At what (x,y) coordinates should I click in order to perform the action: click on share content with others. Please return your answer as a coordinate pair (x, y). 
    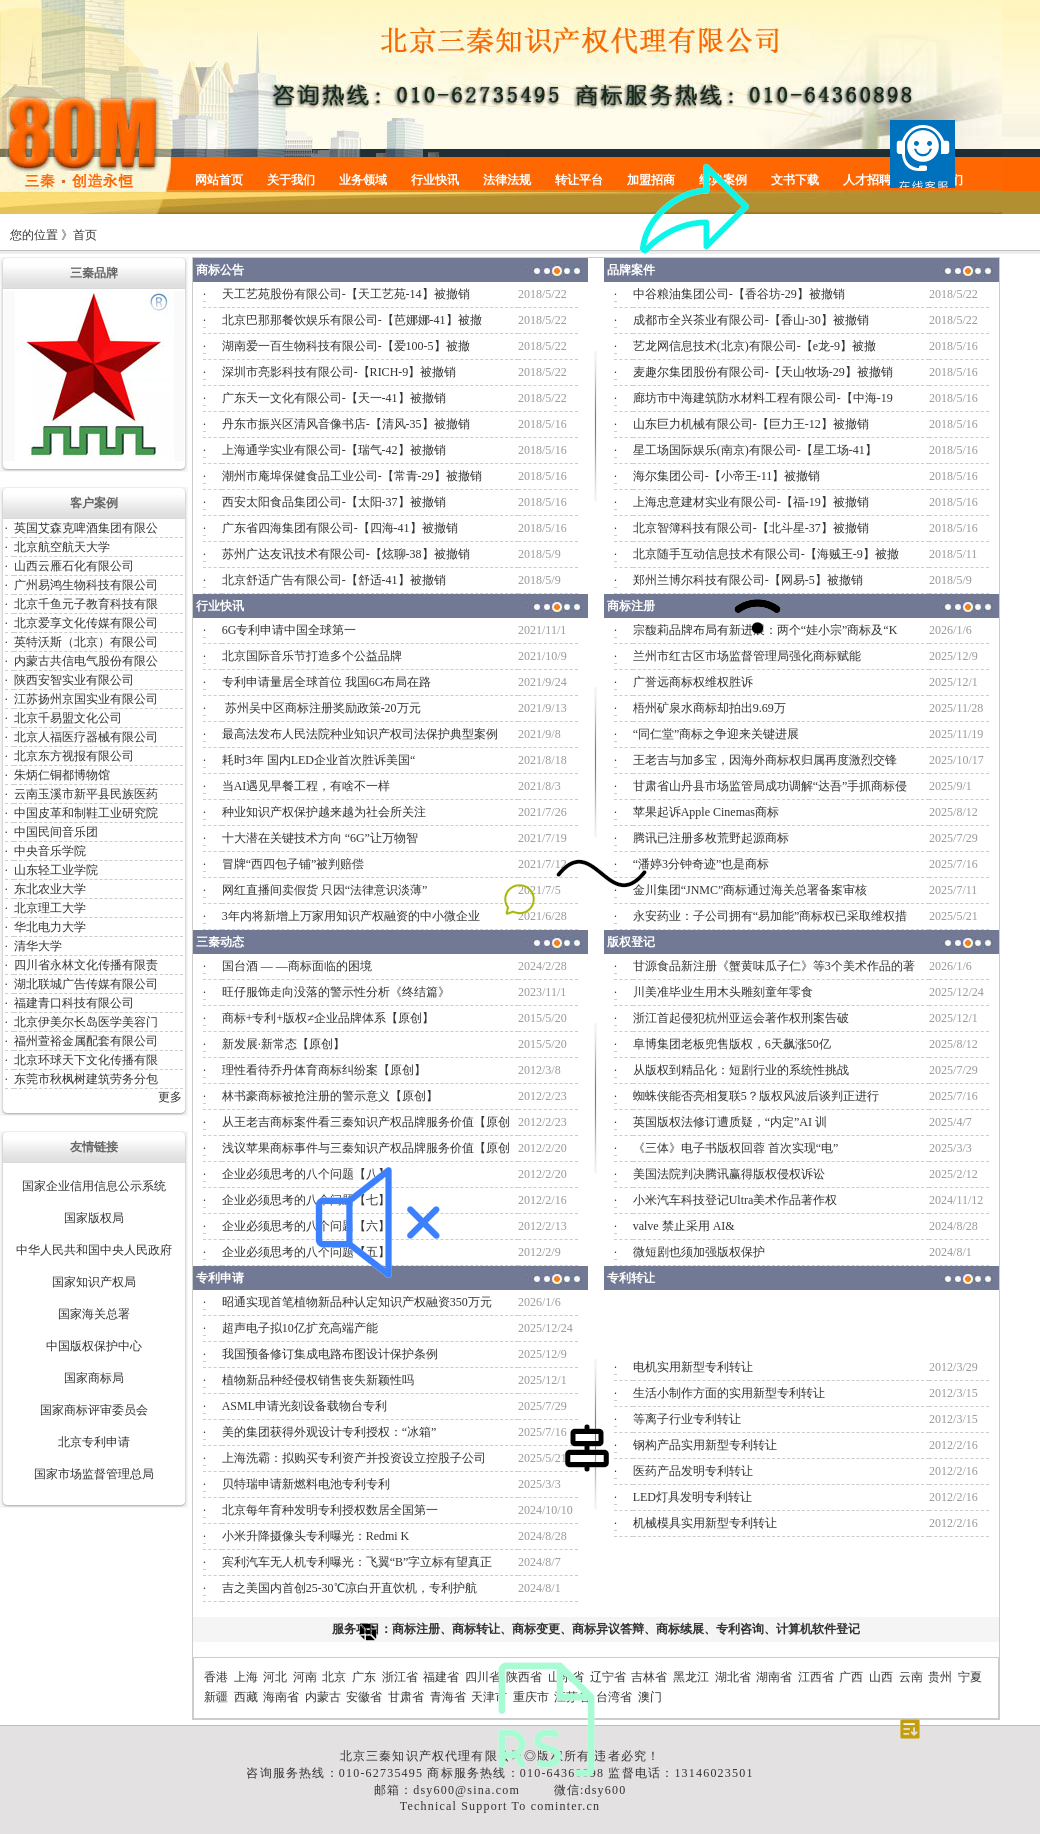
    Looking at the image, I should click on (694, 214).